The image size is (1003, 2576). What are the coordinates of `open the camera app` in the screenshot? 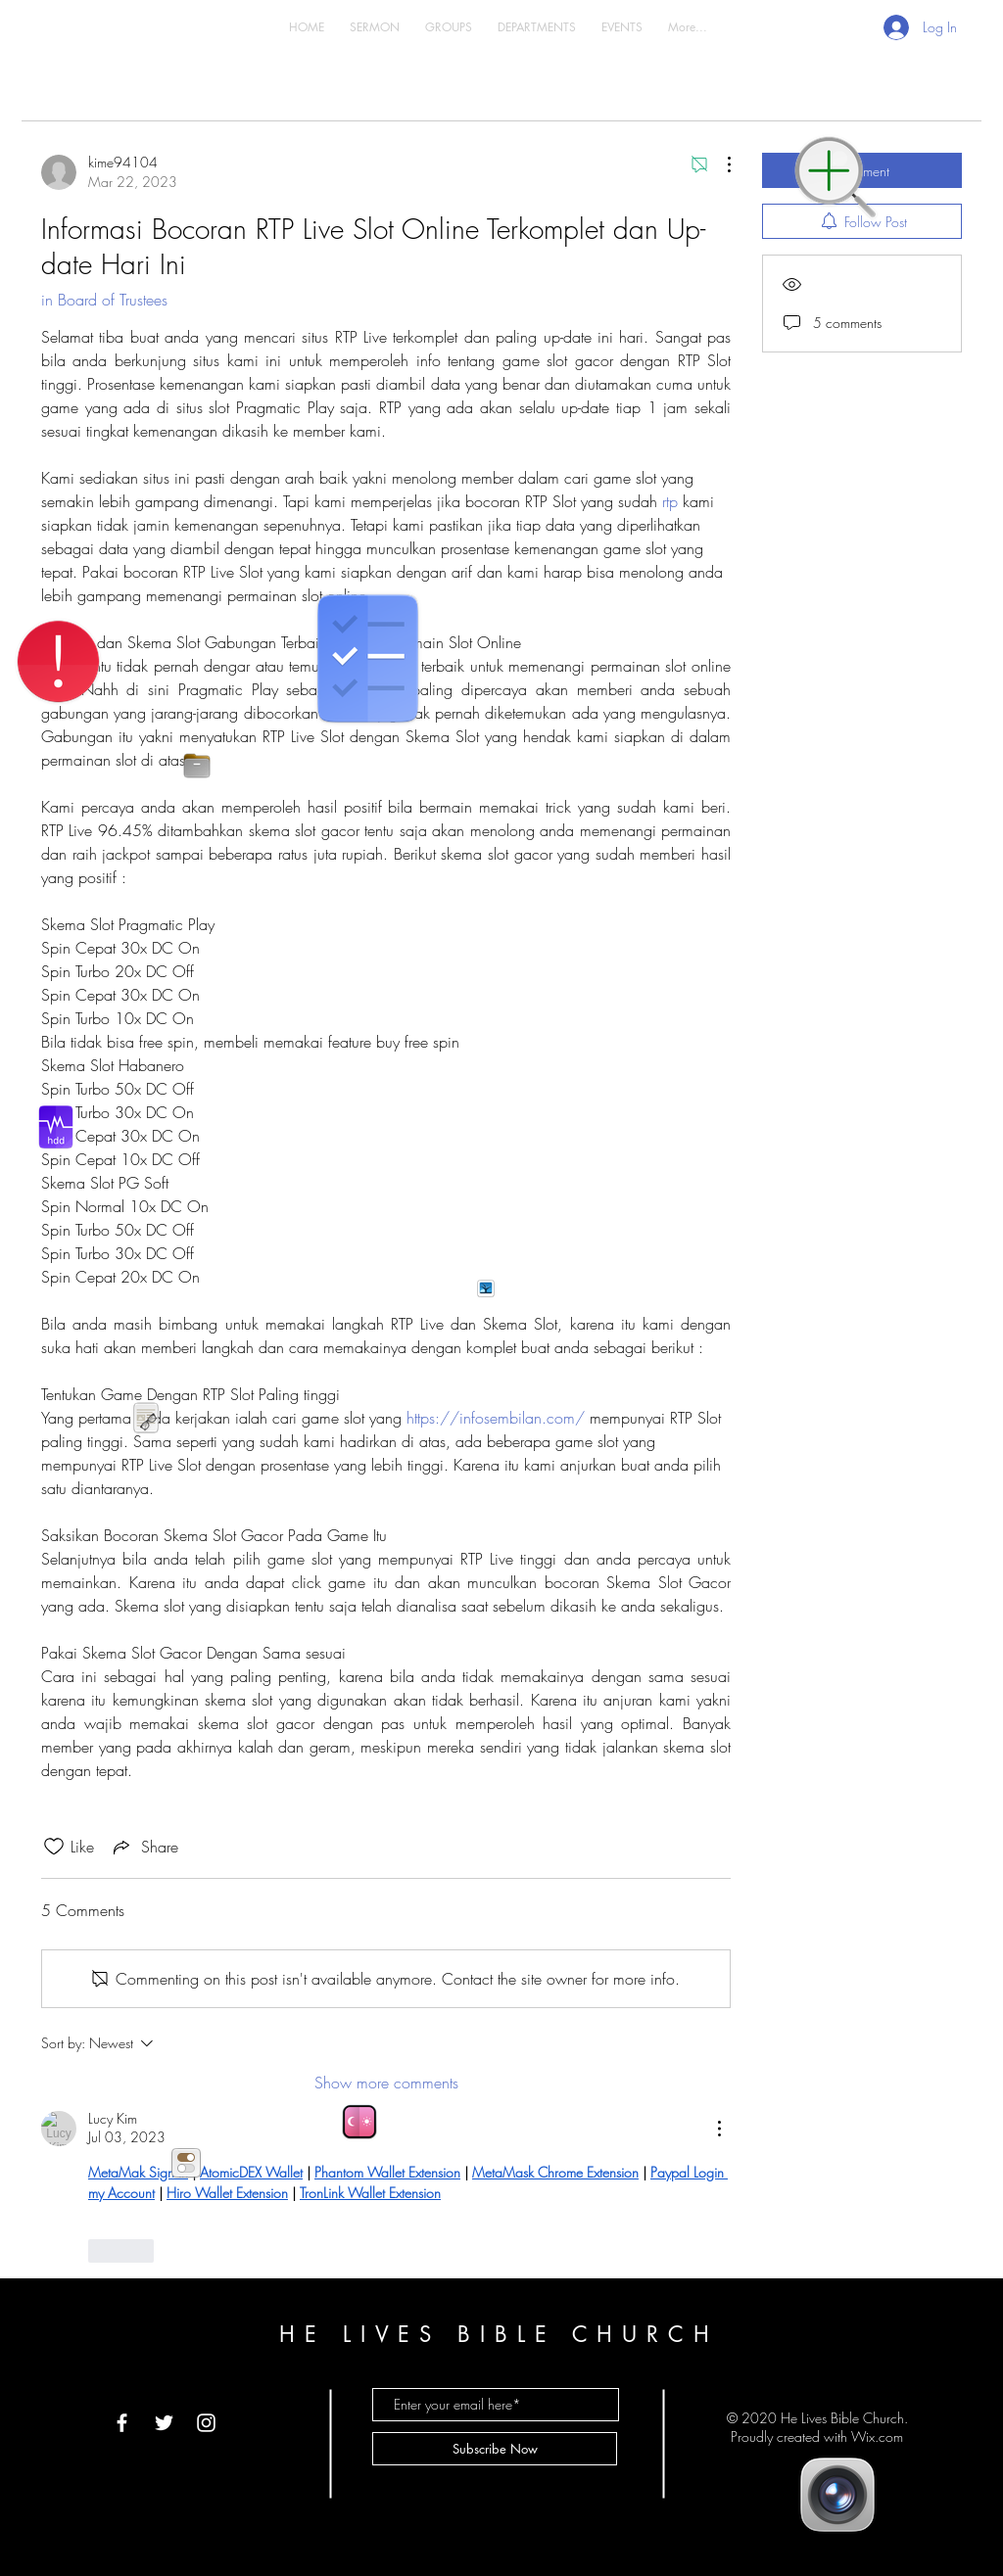 It's located at (837, 2495).